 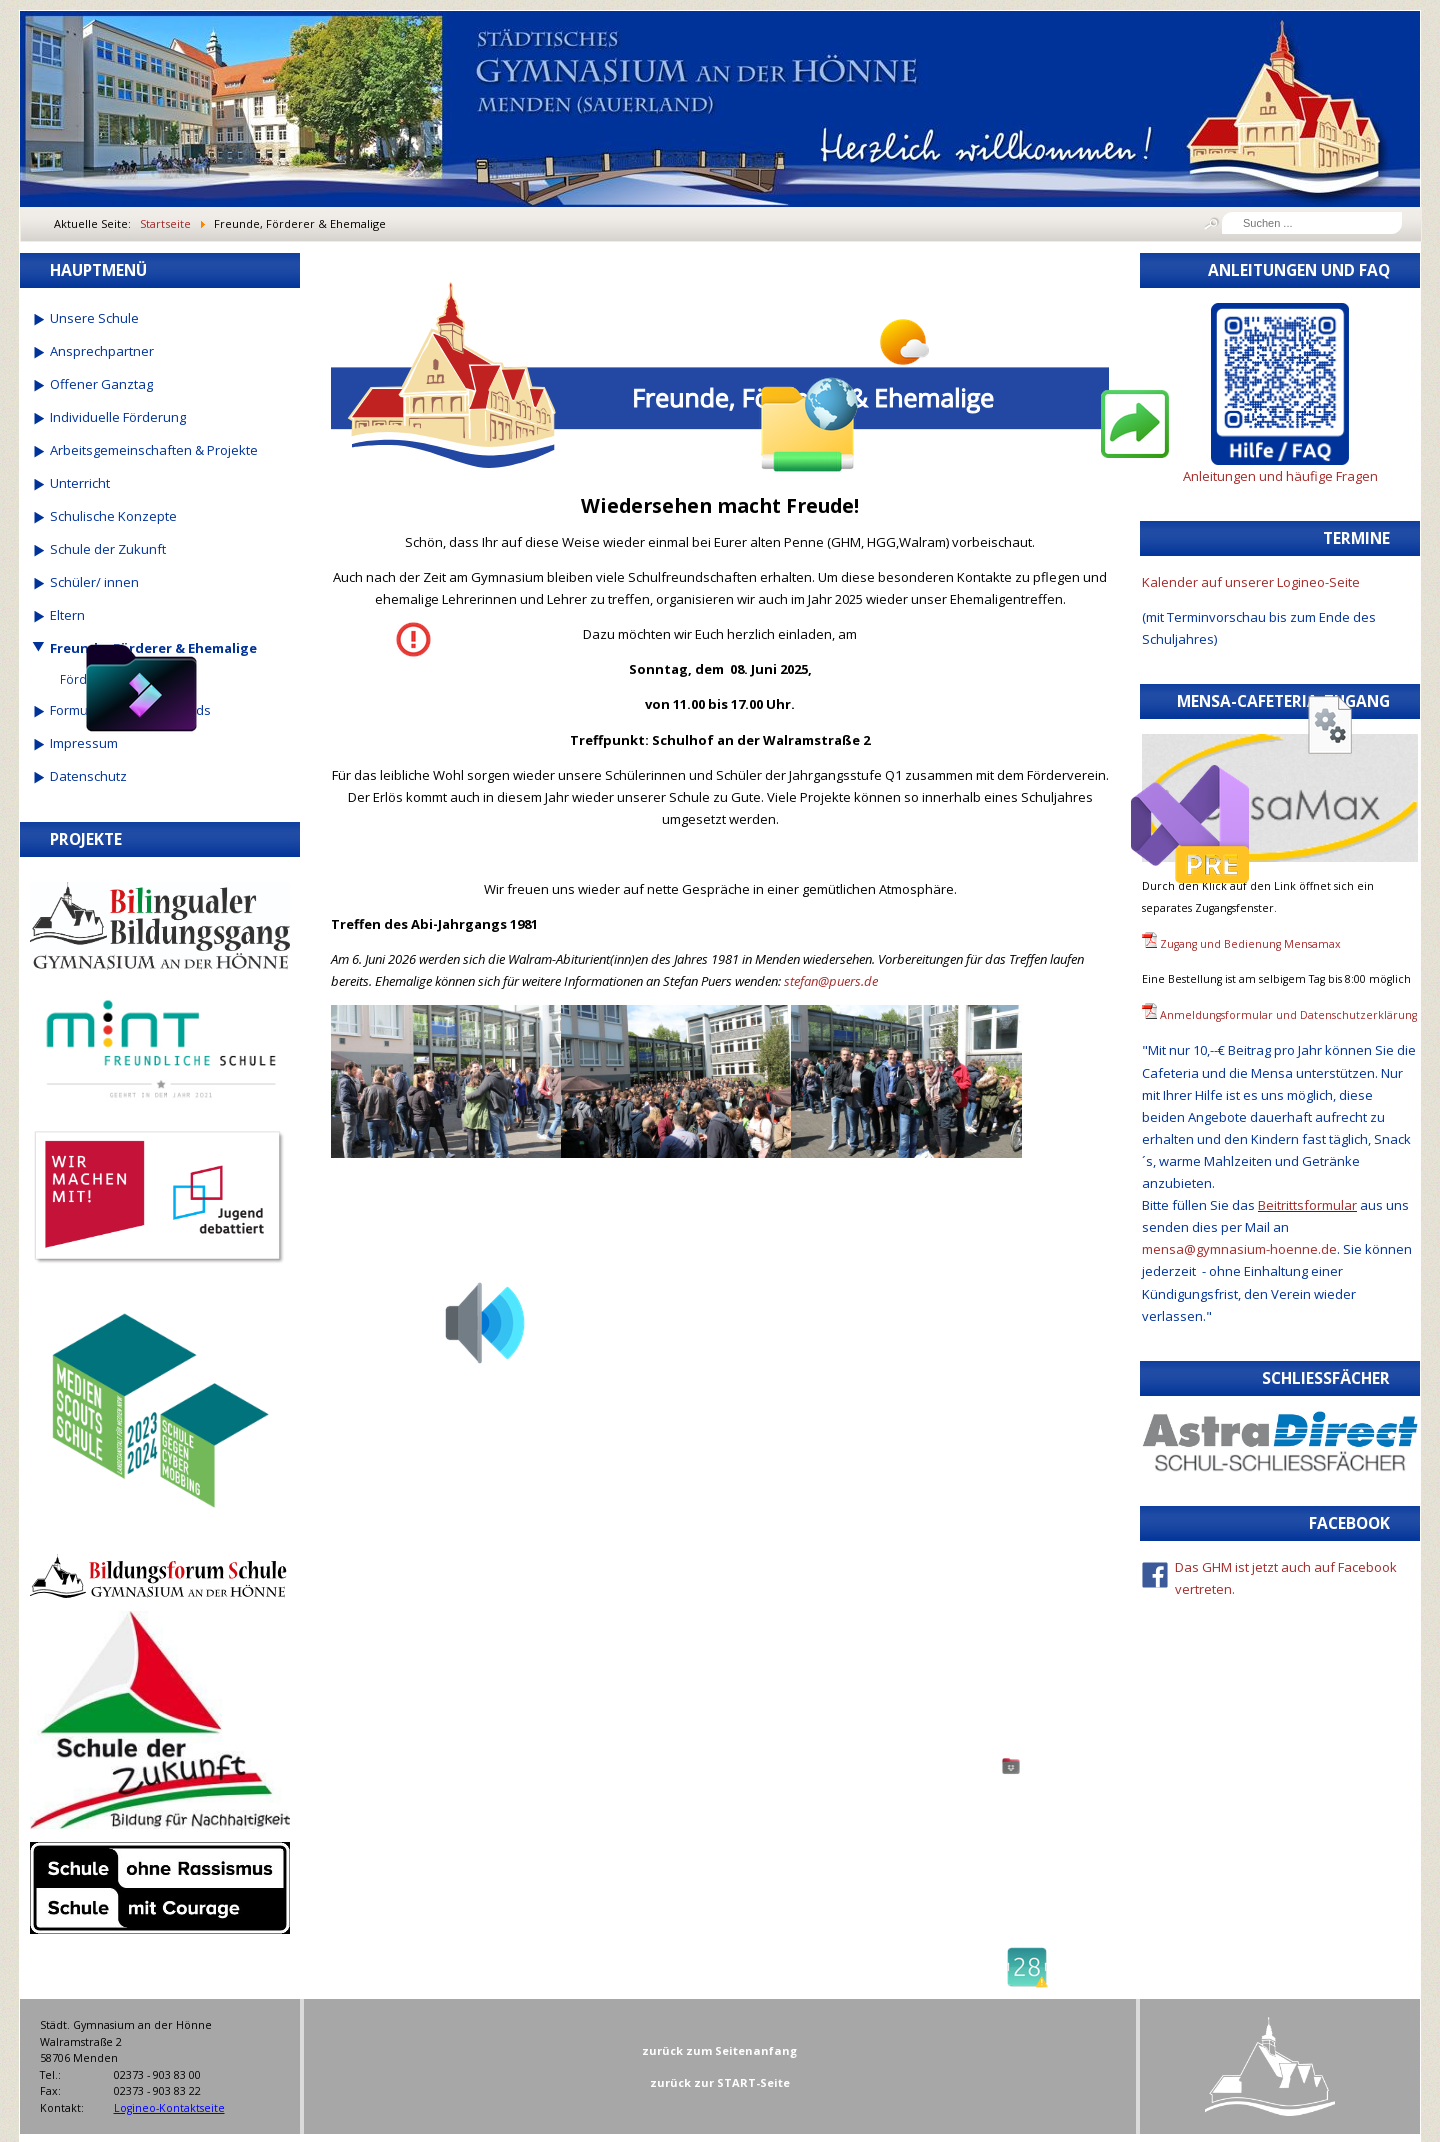 I want to click on indicates important or critical status, so click(x=413, y=639).